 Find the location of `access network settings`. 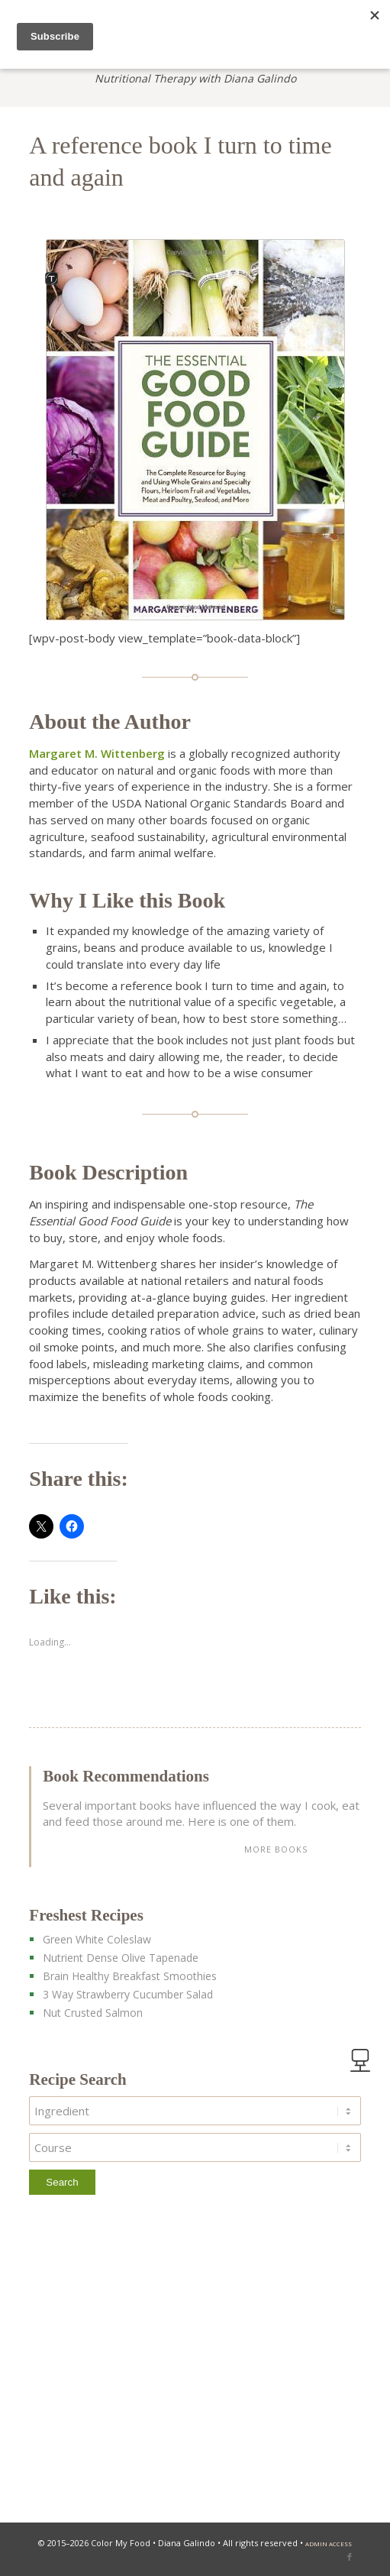

access network settings is located at coordinates (360, 2060).